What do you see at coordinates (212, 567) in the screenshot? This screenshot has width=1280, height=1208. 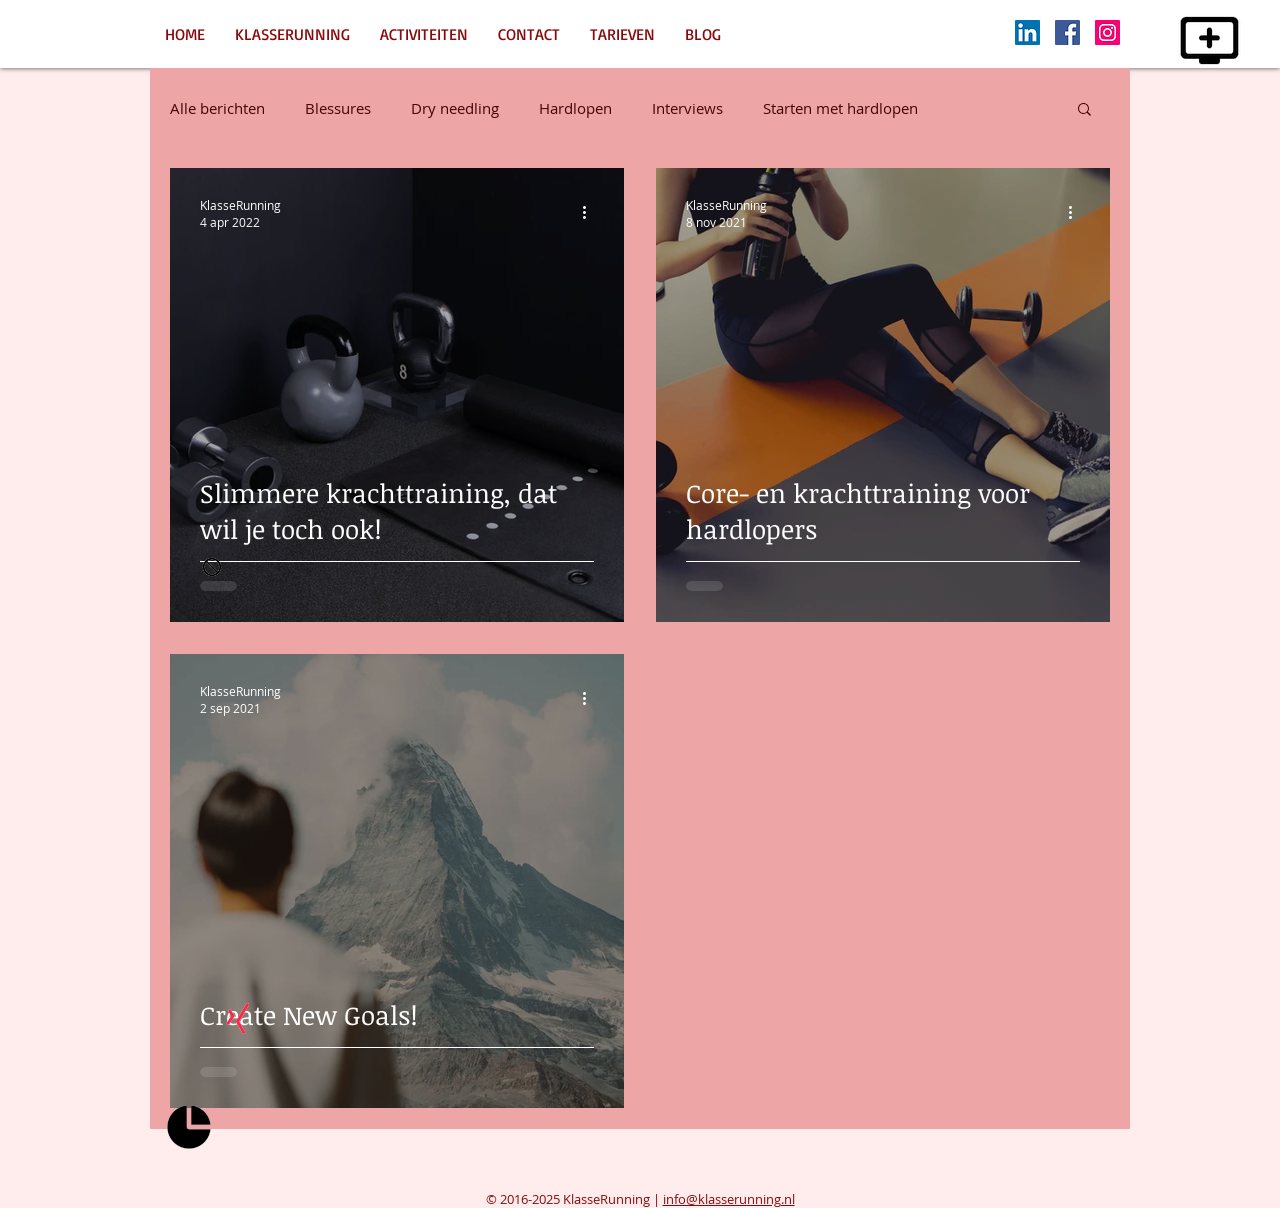 I see `indicates blocked or prohibited content` at bounding box center [212, 567].